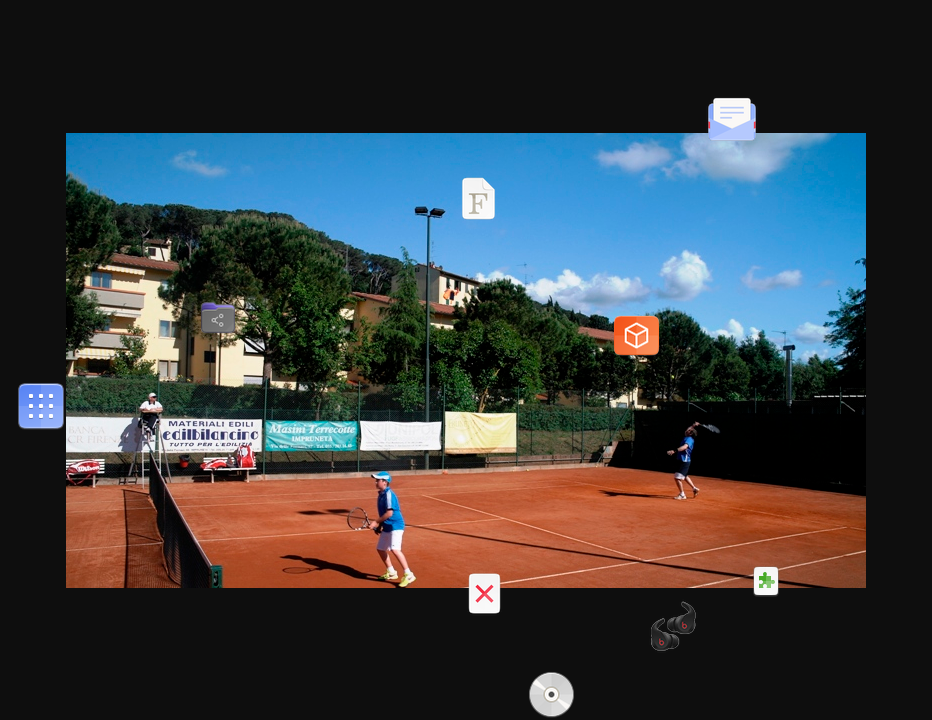  I want to click on indicates a rewritable CD-RW disc, so click(551, 694).